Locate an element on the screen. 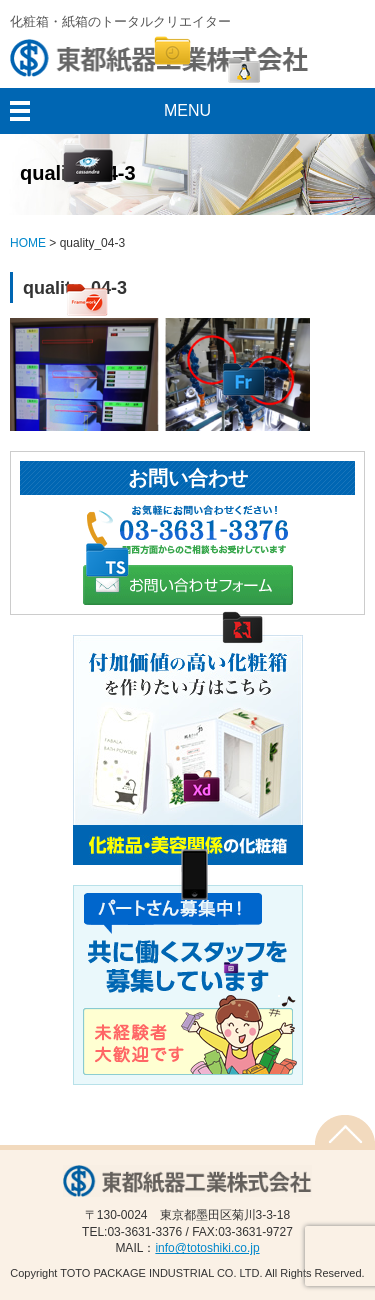 The width and height of the screenshot is (375, 1300). open framework7 project folder is located at coordinates (87, 301).